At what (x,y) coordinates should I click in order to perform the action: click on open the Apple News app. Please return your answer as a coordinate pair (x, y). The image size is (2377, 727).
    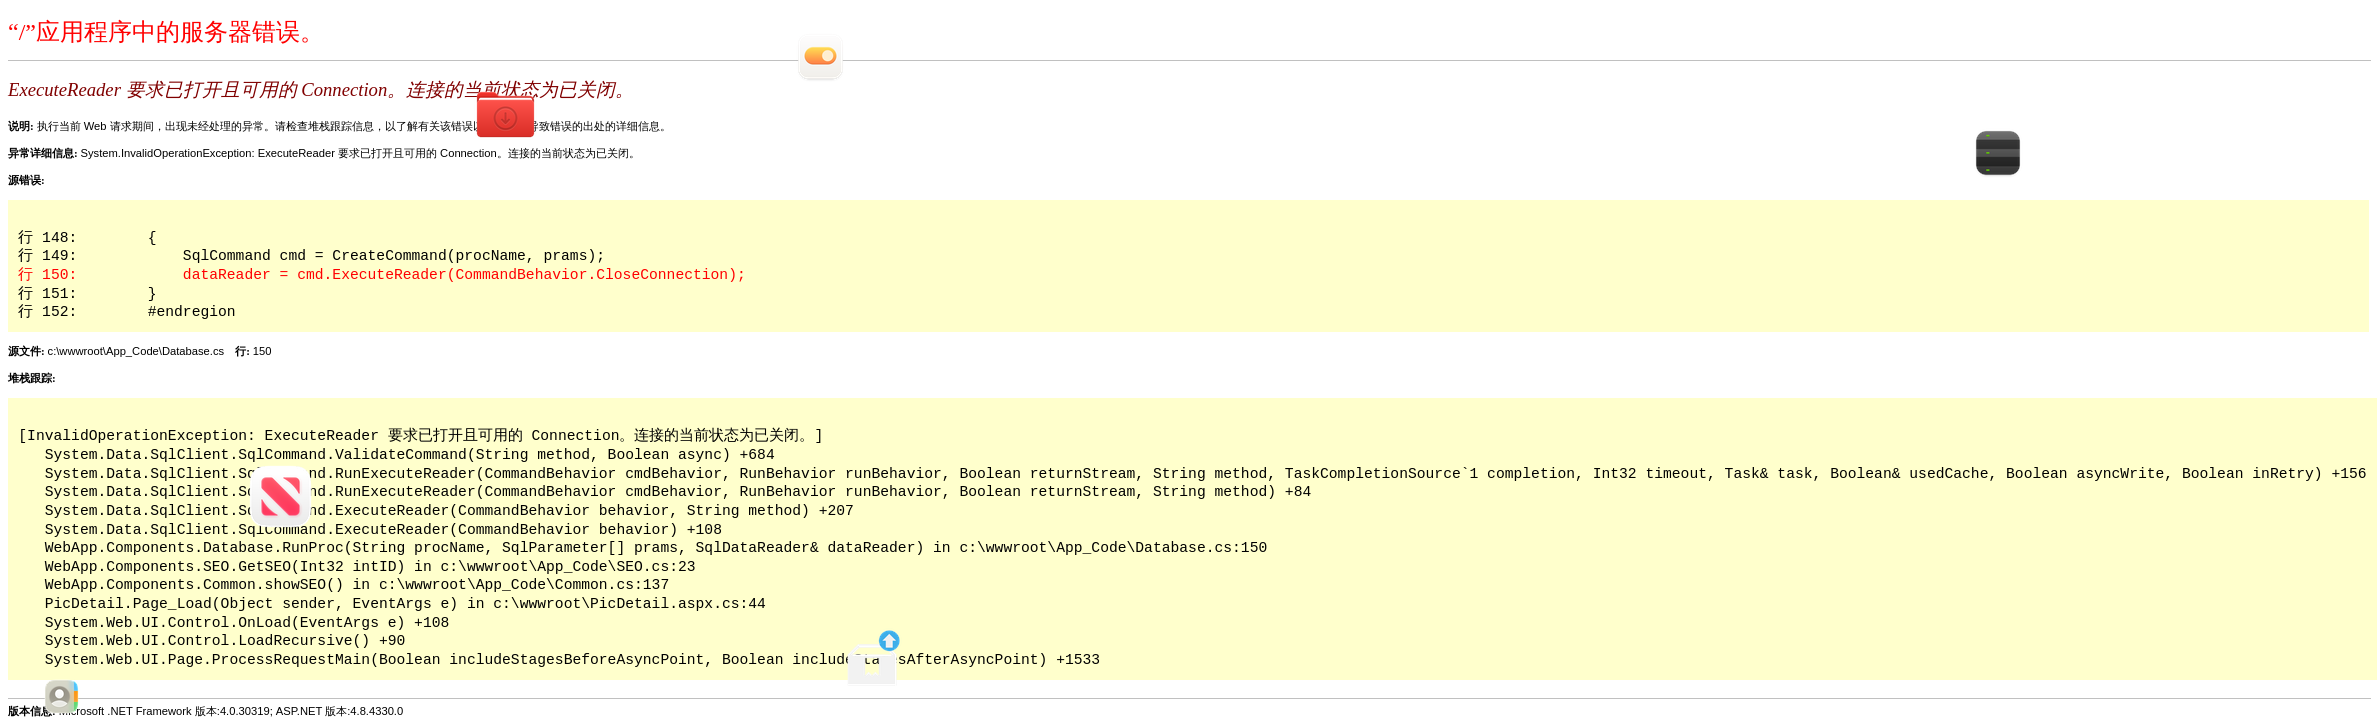
    Looking at the image, I should click on (280, 496).